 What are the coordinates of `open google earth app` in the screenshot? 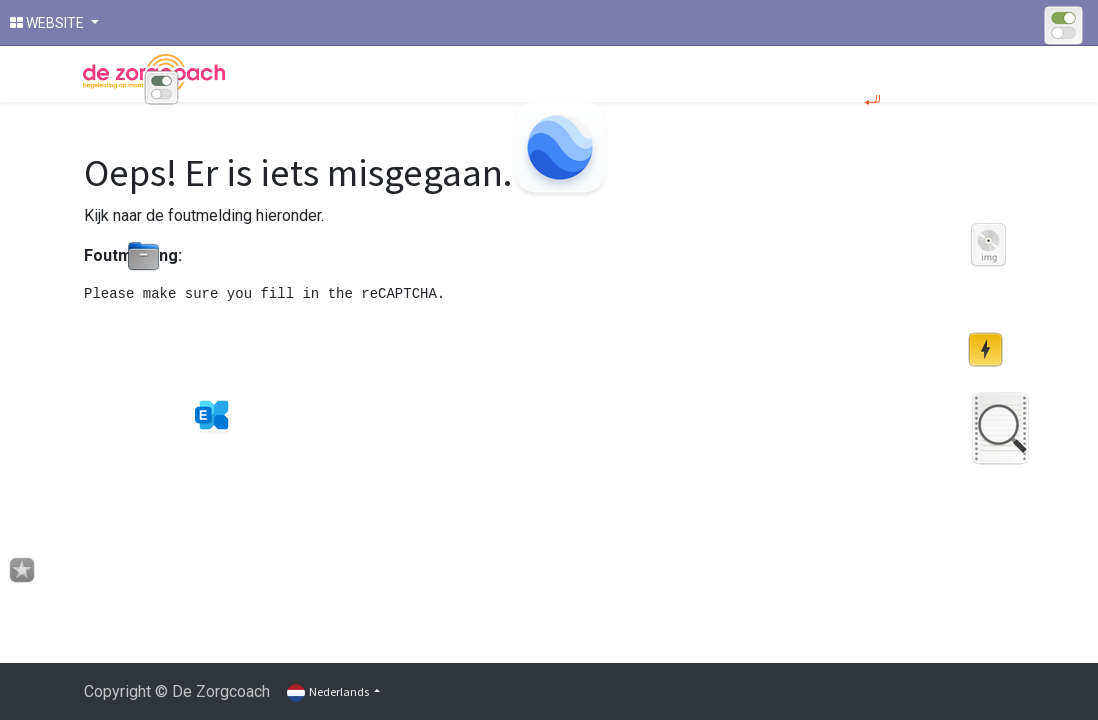 It's located at (560, 147).